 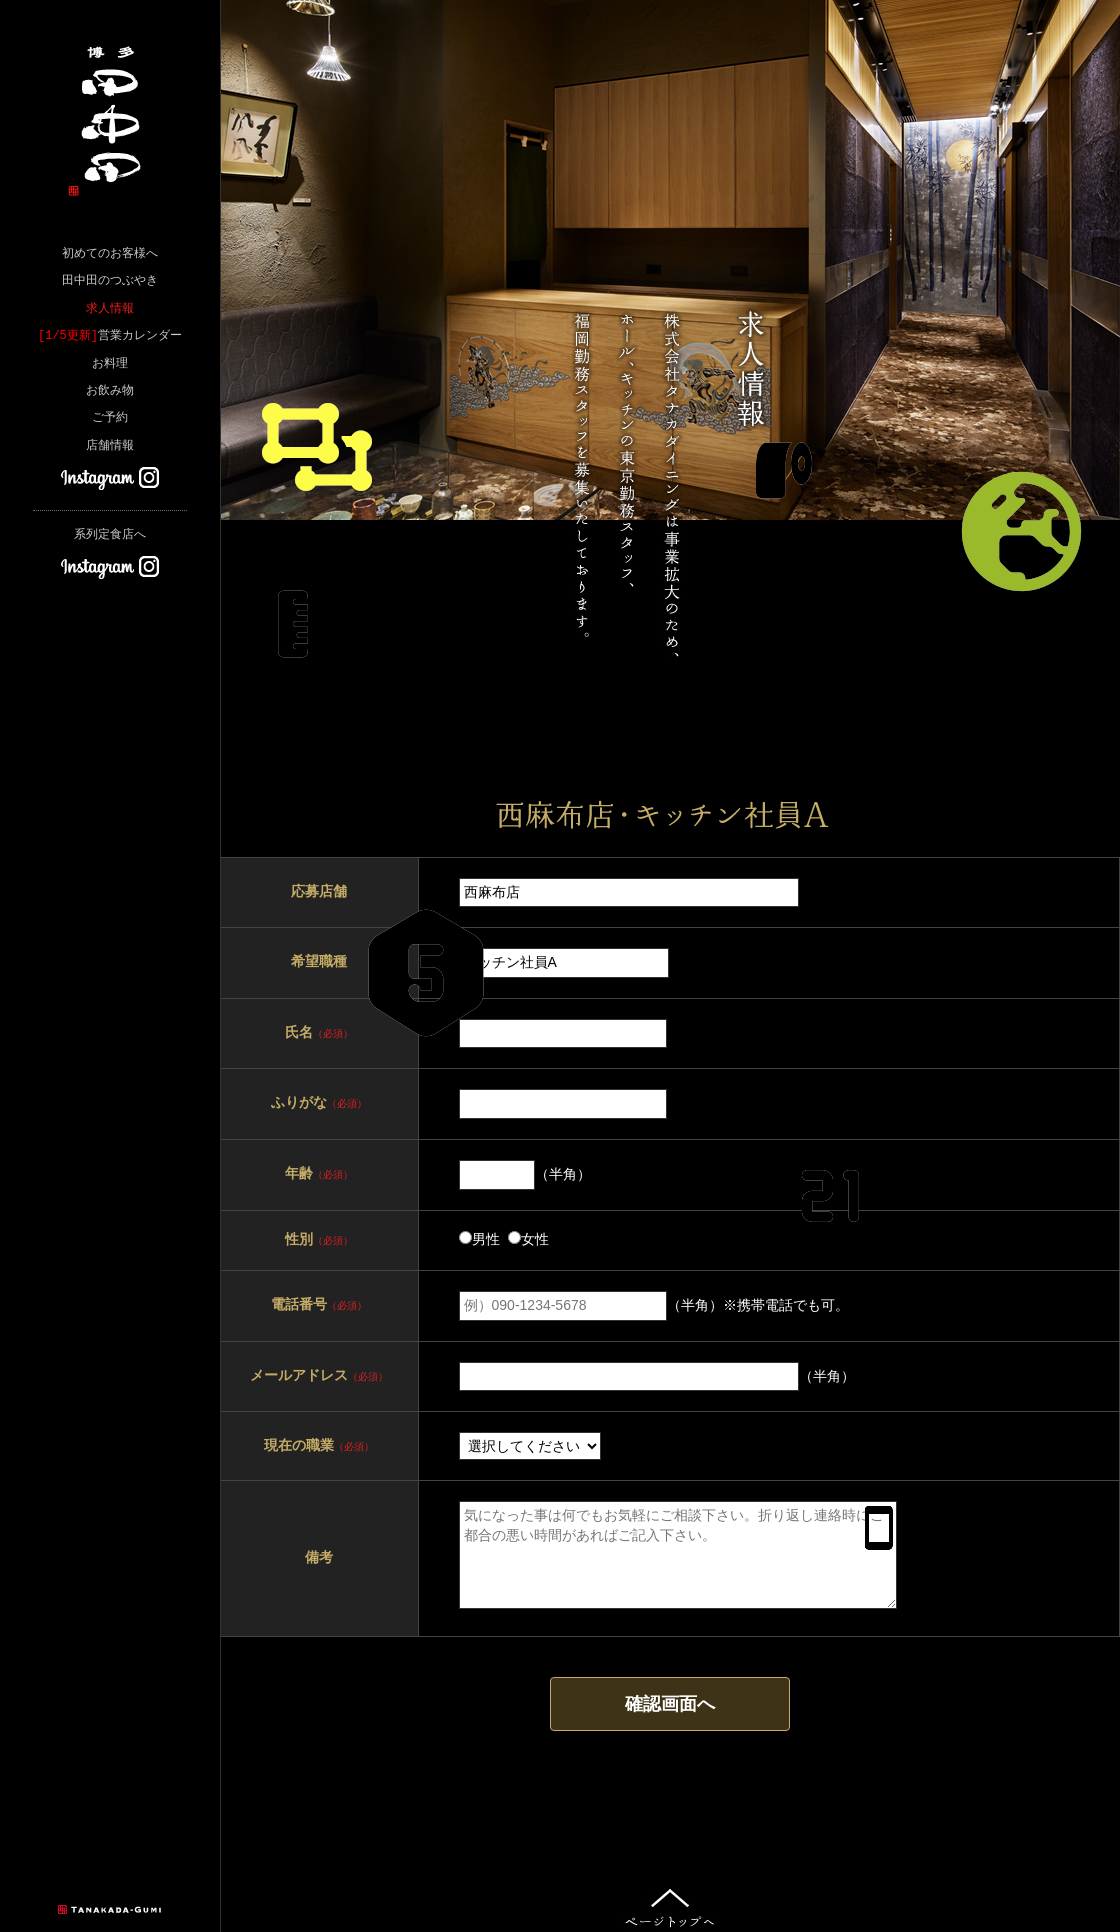 What do you see at coordinates (293, 624) in the screenshot?
I see `measure vertical height or length` at bounding box center [293, 624].